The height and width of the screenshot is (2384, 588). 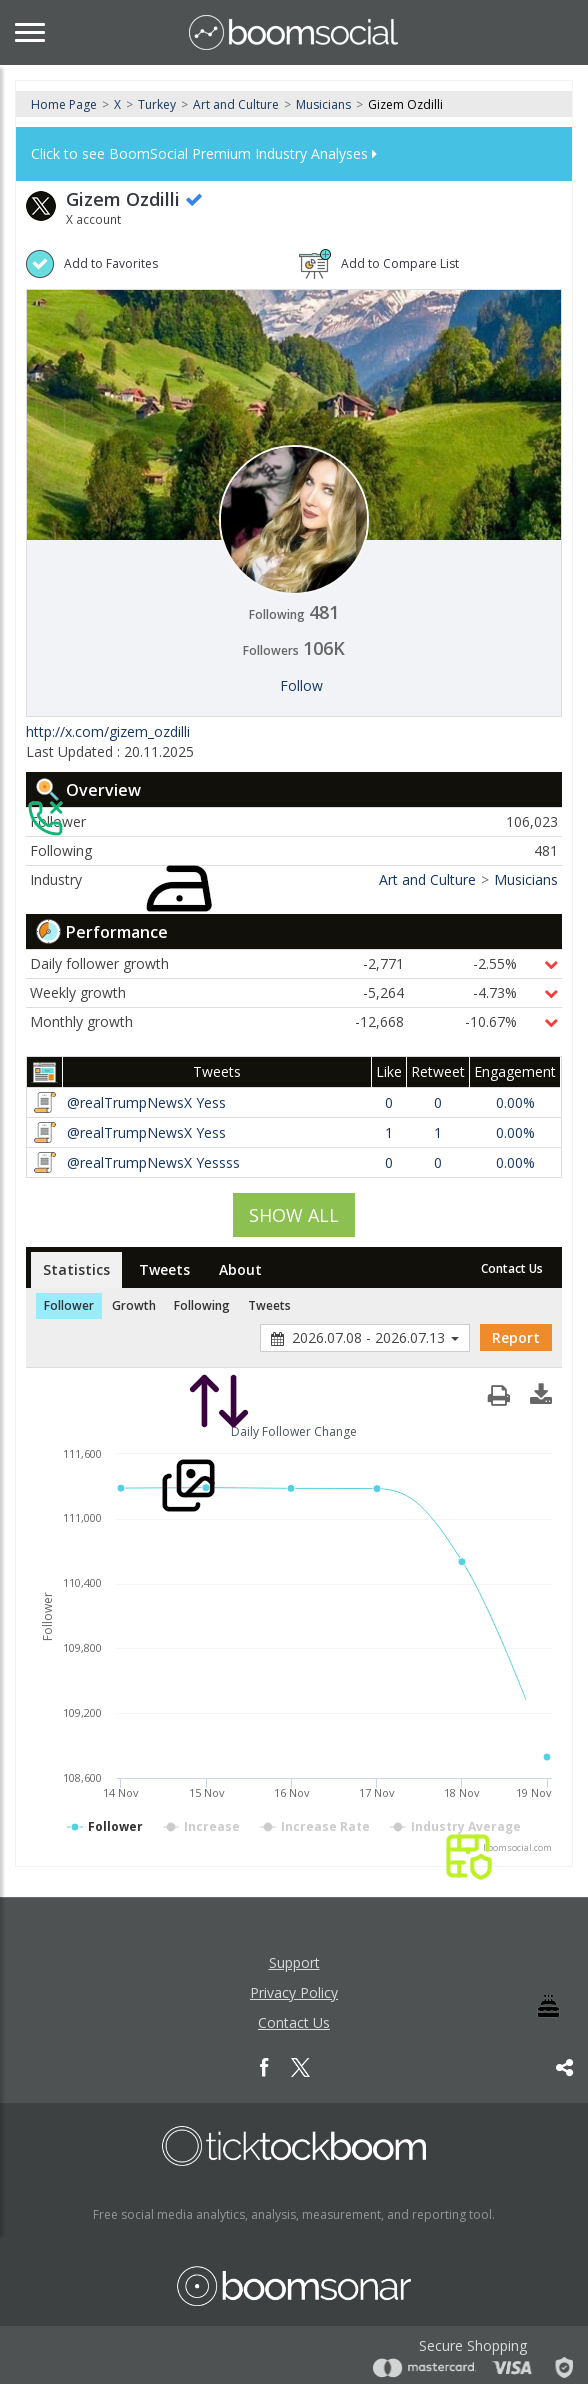 I want to click on sort items in ascending or descending order, so click(x=219, y=1401).